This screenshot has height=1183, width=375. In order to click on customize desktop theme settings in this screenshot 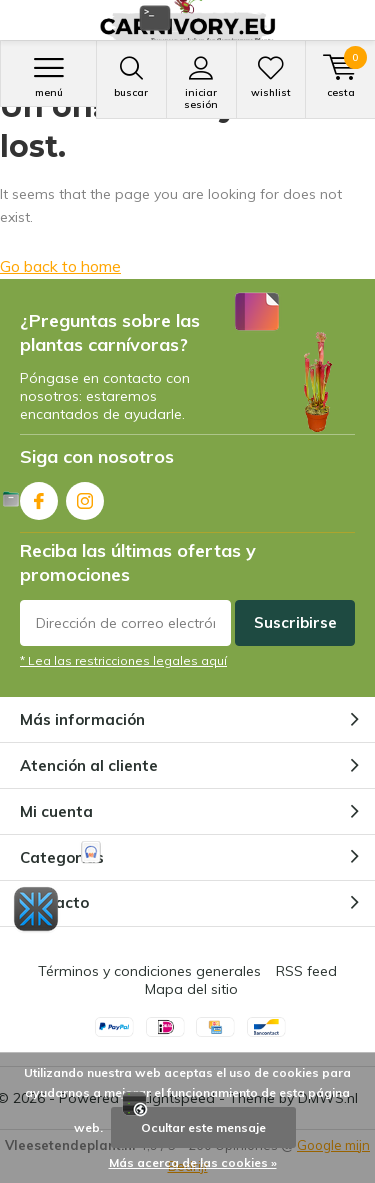, I will do `click(257, 310)`.